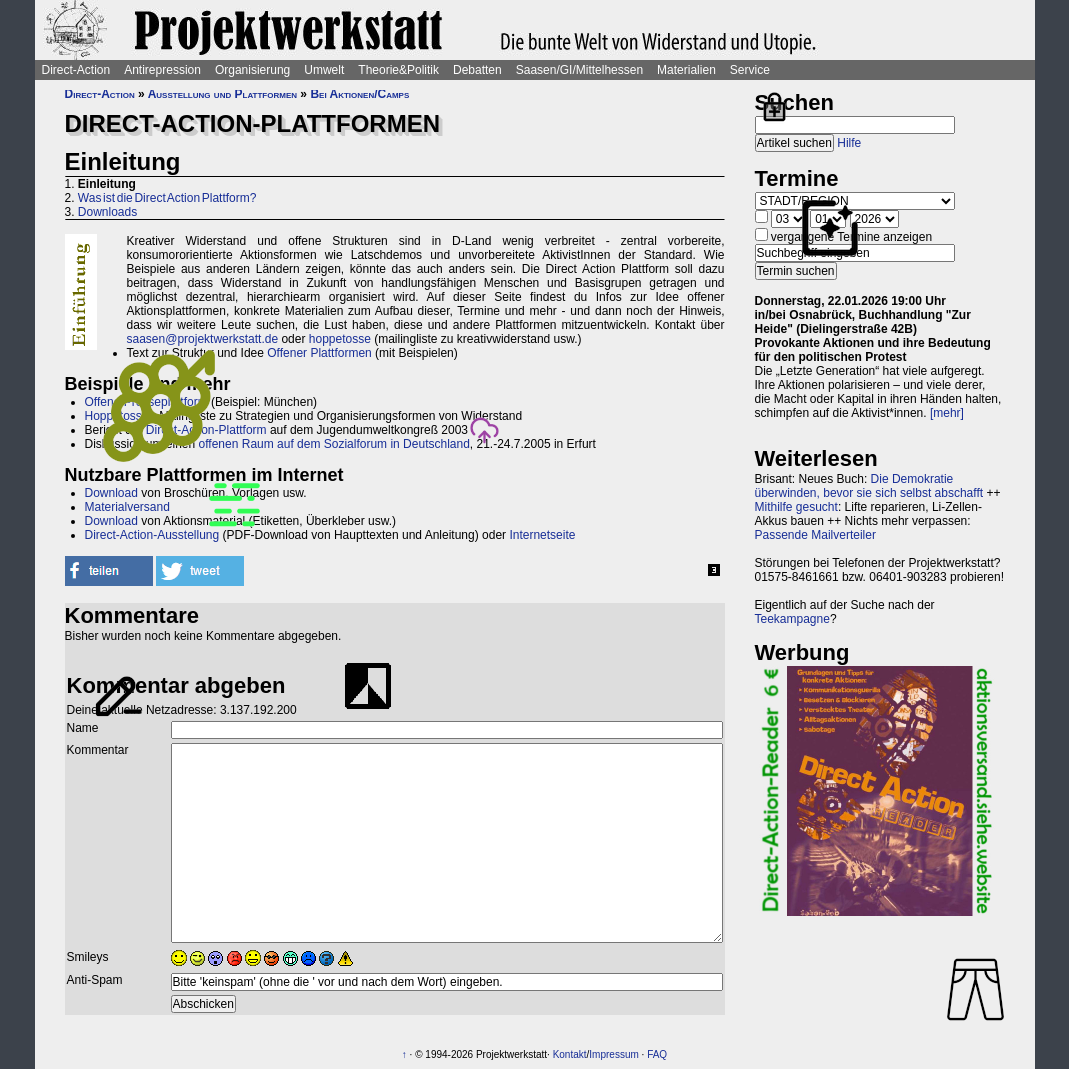 The height and width of the screenshot is (1069, 1069). I want to click on apply black and white filter to image, so click(368, 686).